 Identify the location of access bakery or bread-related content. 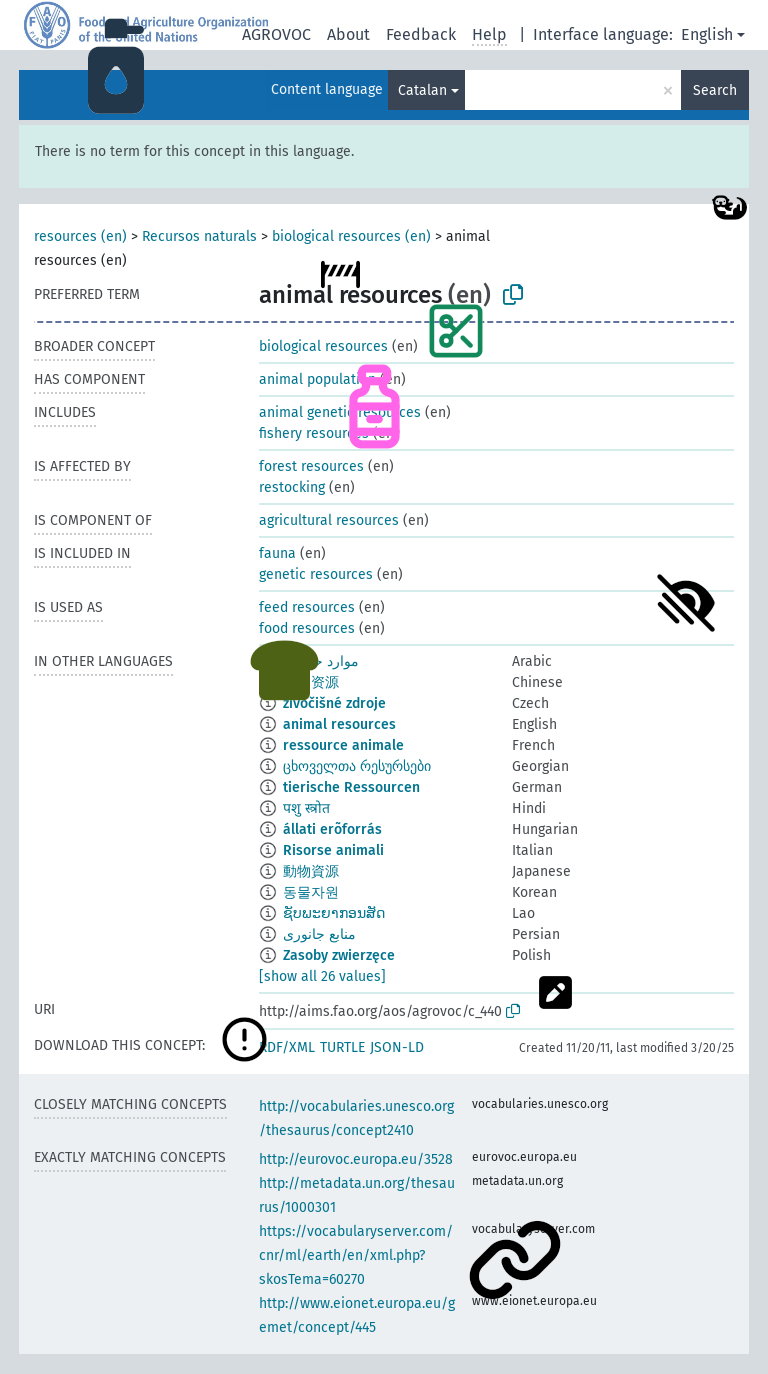
(284, 670).